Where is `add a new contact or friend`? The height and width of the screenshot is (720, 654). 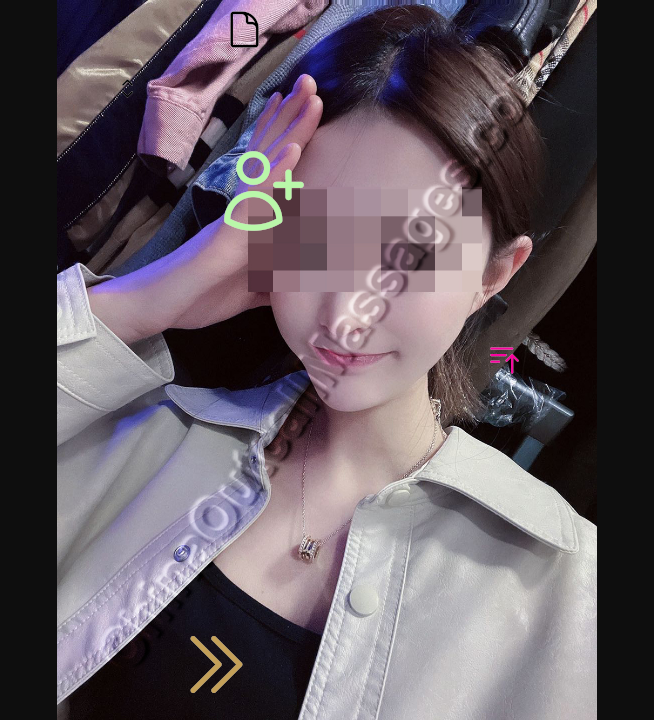
add a new contact or friend is located at coordinates (264, 191).